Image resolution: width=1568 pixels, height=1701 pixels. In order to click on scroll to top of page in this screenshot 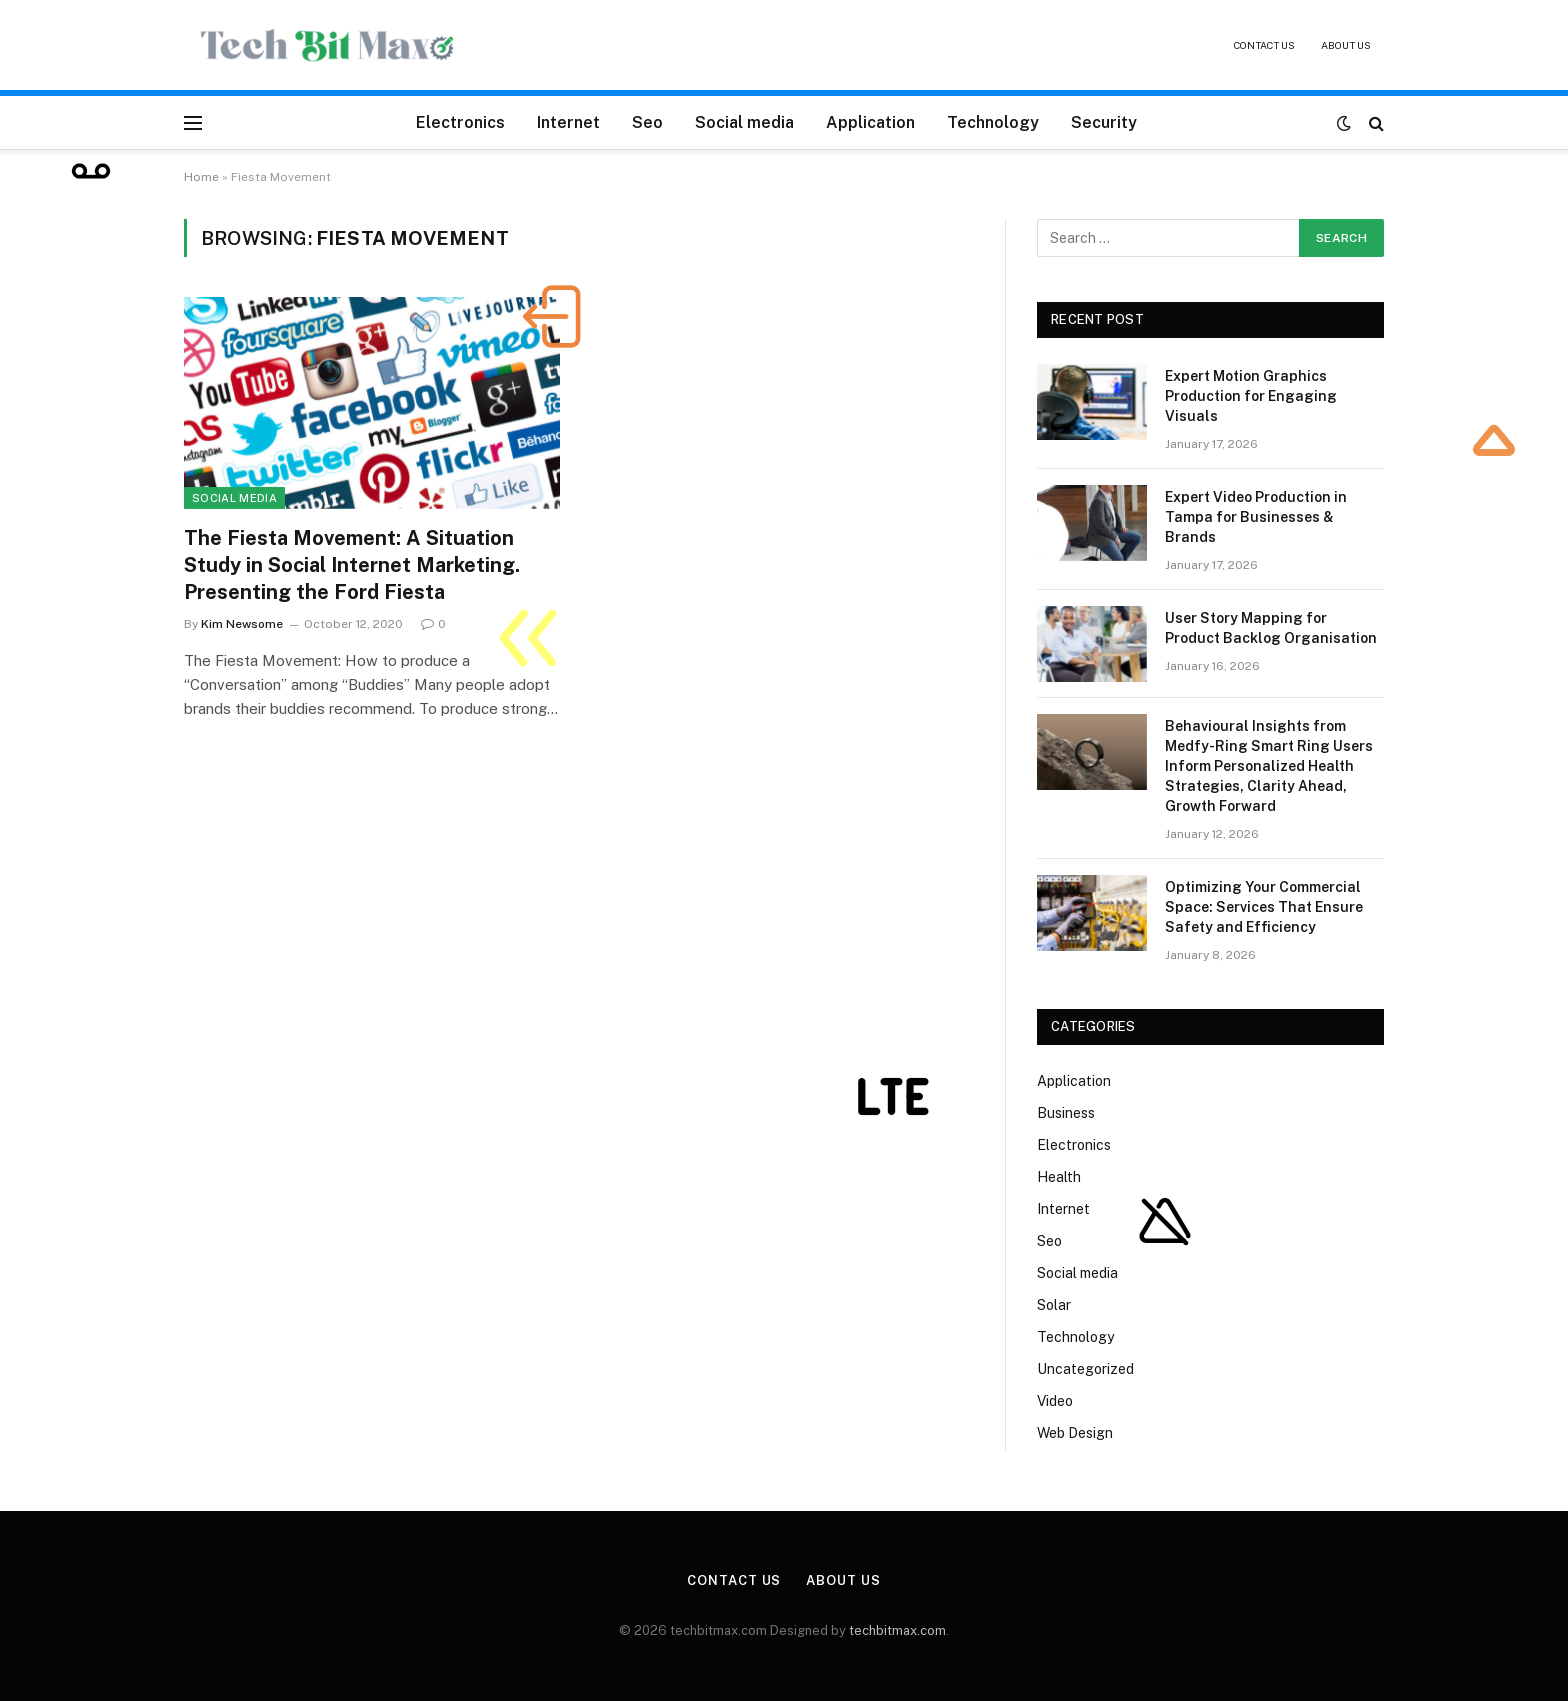, I will do `click(1494, 442)`.